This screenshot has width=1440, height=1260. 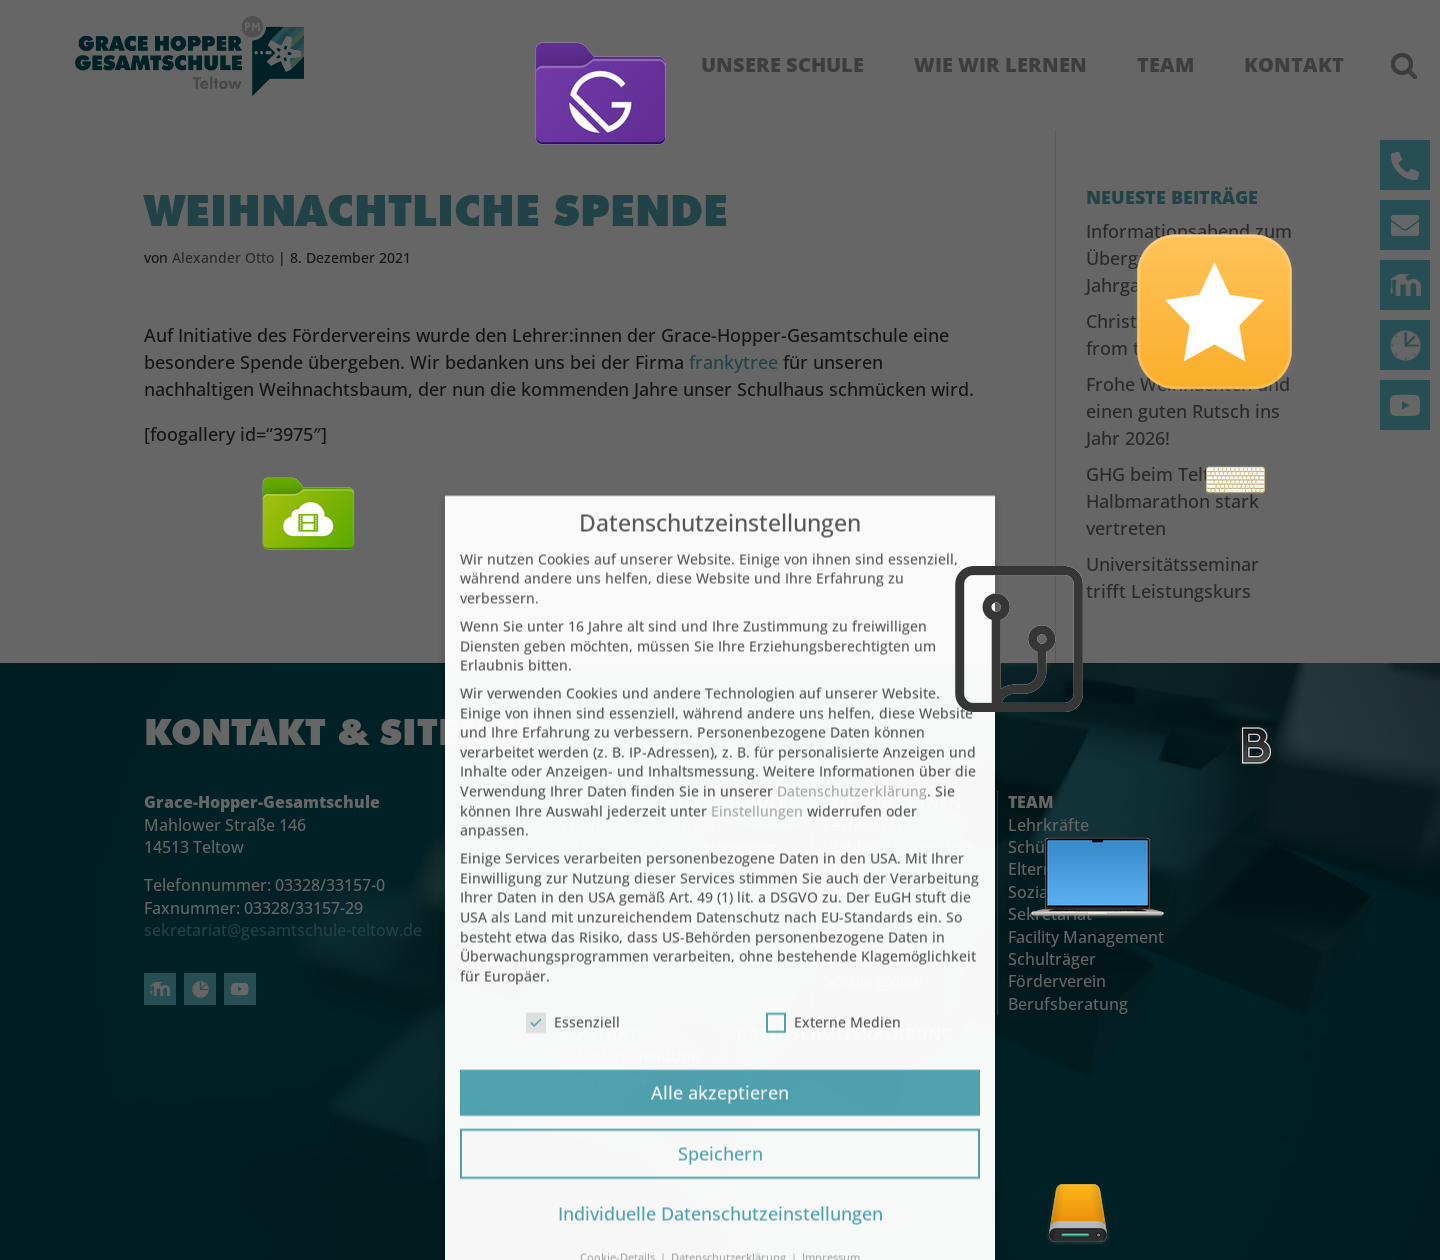 I want to click on macbook air 15-inch device icon, so click(x=1097, y=870).